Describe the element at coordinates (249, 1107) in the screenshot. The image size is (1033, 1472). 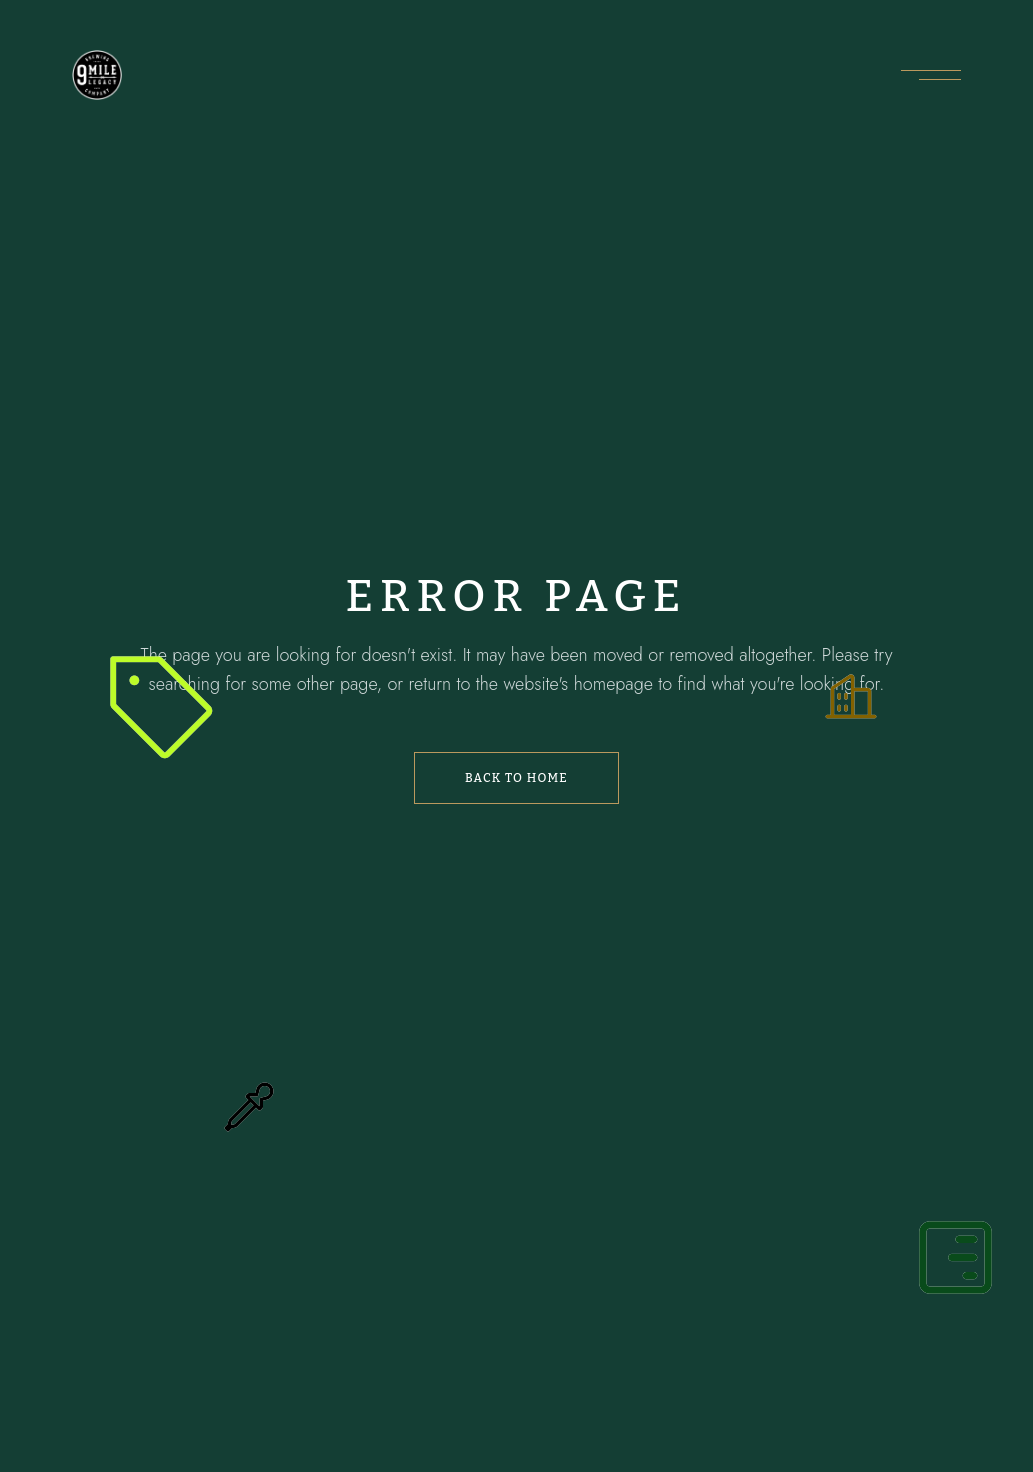
I see `select a color from the canvas` at that location.